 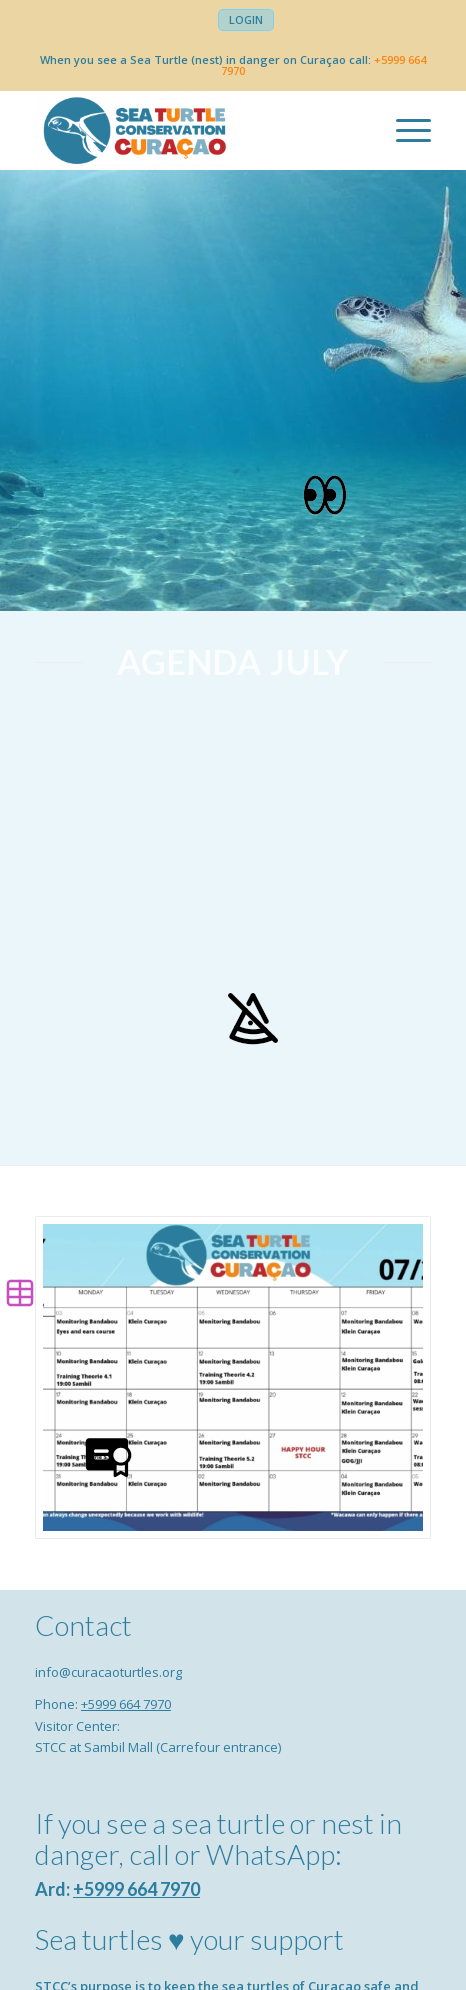 I want to click on indicates someone is viewing or watching, so click(x=325, y=495).